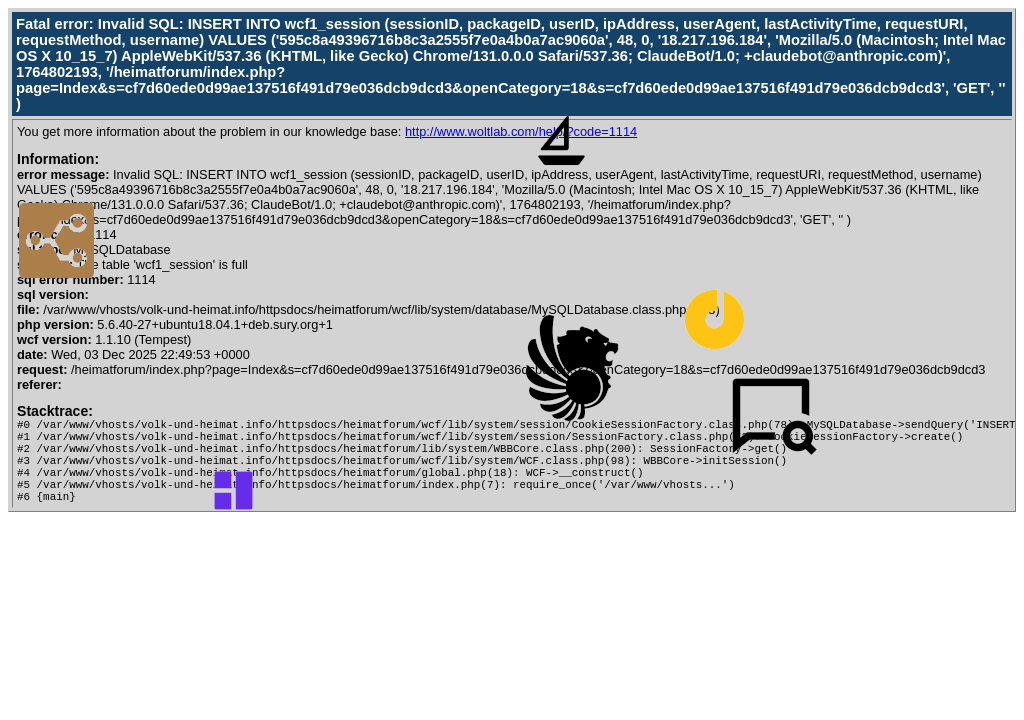 This screenshot has width=1024, height=720. Describe the element at coordinates (561, 140) in the screenshot. I see `navigate to sailing or boating features` at that location.